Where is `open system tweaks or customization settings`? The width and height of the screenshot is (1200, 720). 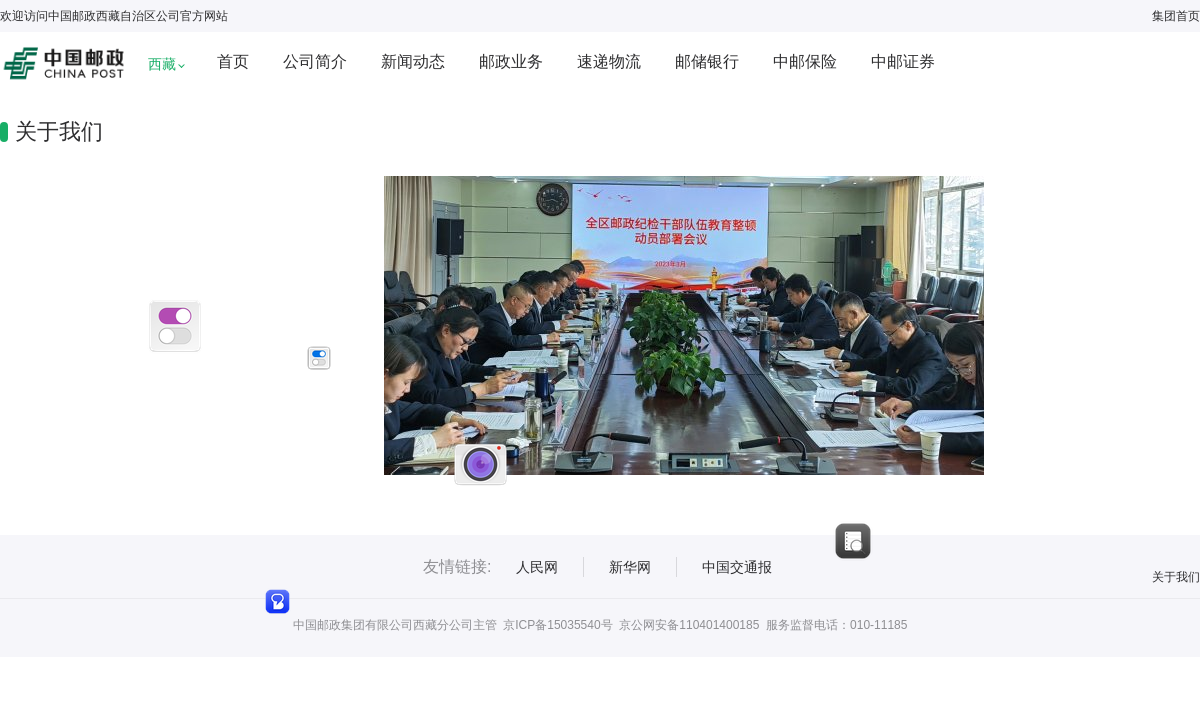
open system tweaks or customization settings is located at coordinates (319, 358).